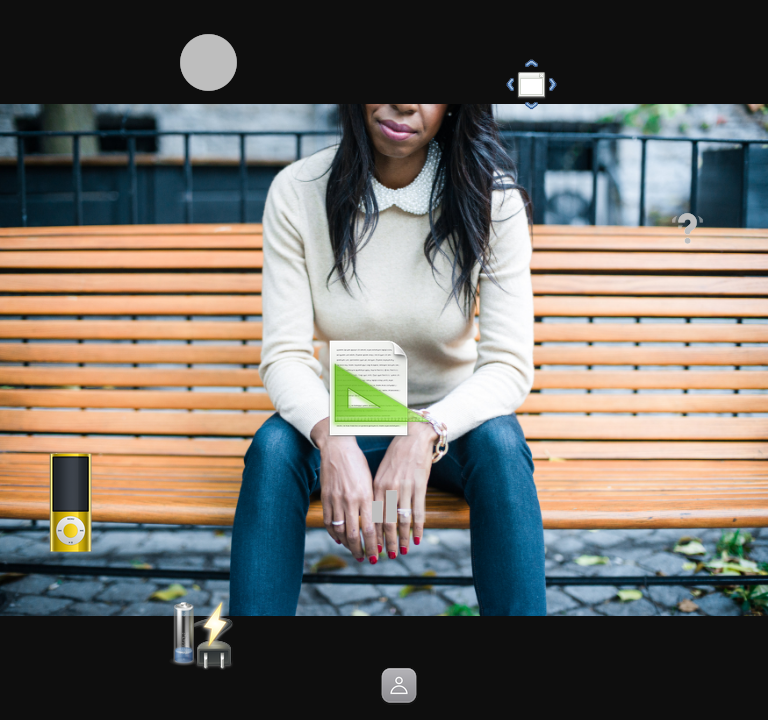 The height and width of the screenshot is (720, 768). Describe the element at coordinates (531, 84) in the screenshot. I see `expand window to fullscreen mode` at that location.